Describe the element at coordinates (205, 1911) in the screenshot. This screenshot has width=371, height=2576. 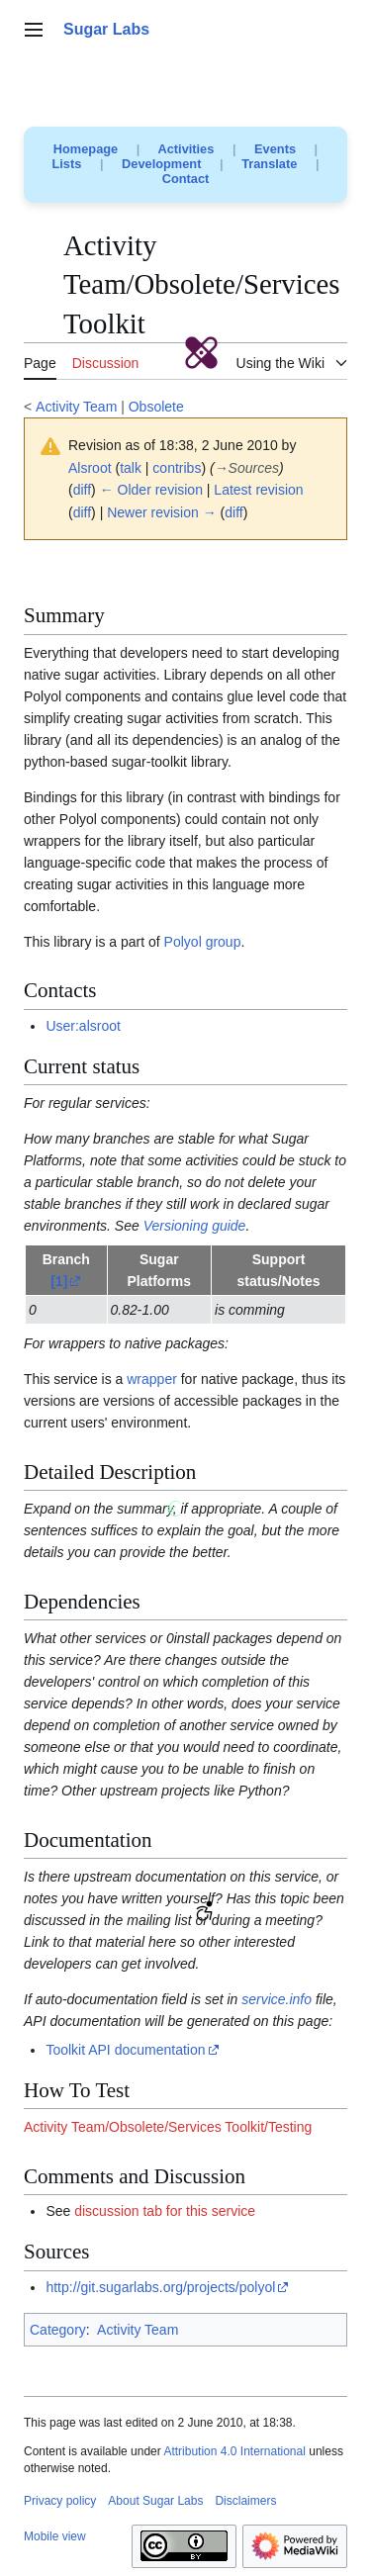
I see `indicates wheelchair accessible facilities` at that location.